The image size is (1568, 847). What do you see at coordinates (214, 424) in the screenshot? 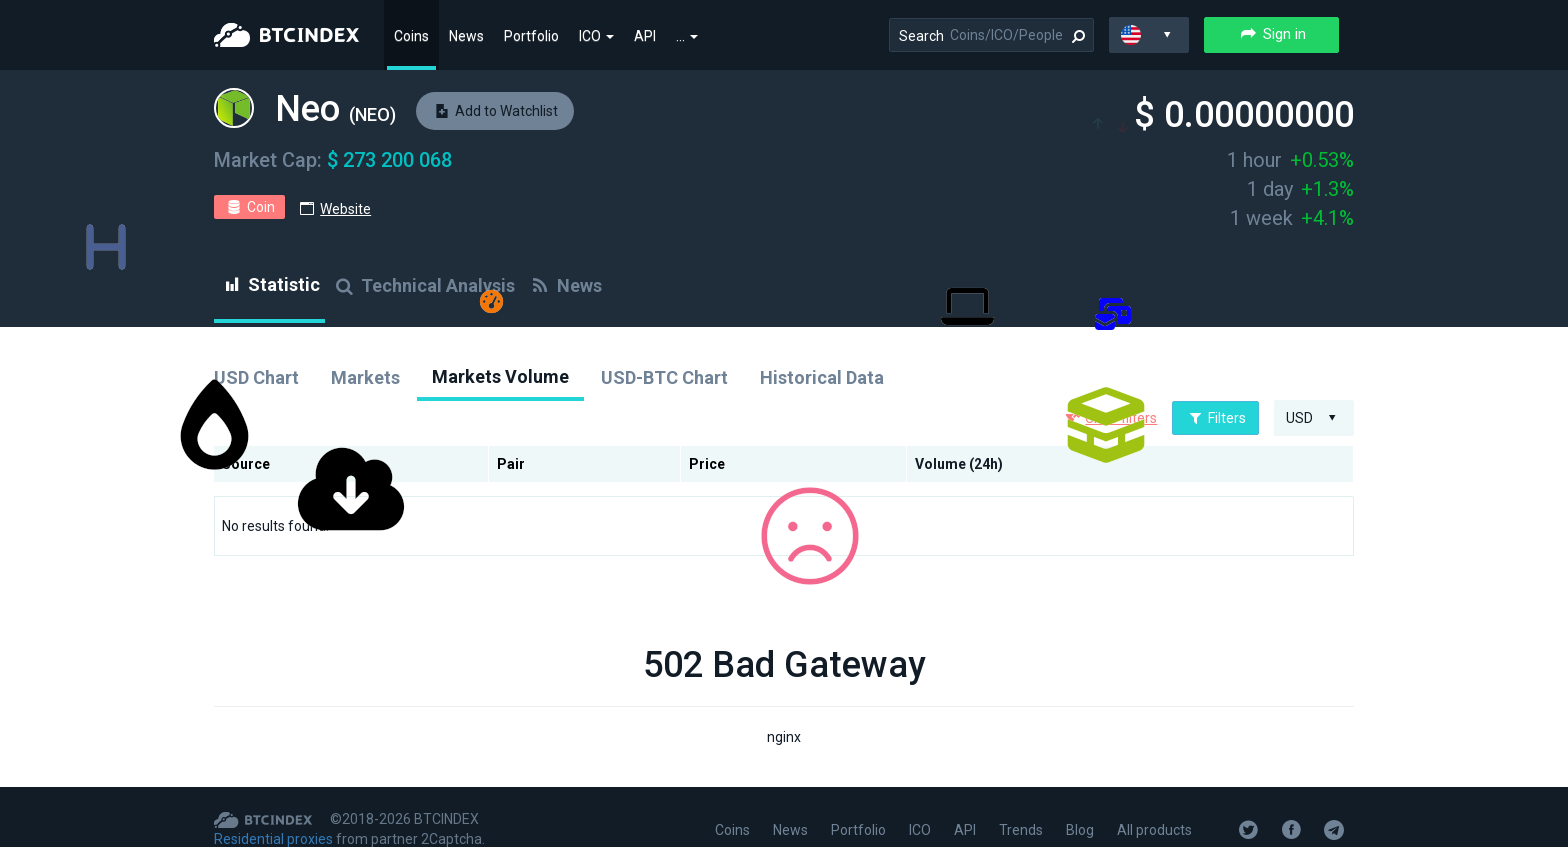
I see `indicates flammable or combustible content` at bounding box center [214, 424].